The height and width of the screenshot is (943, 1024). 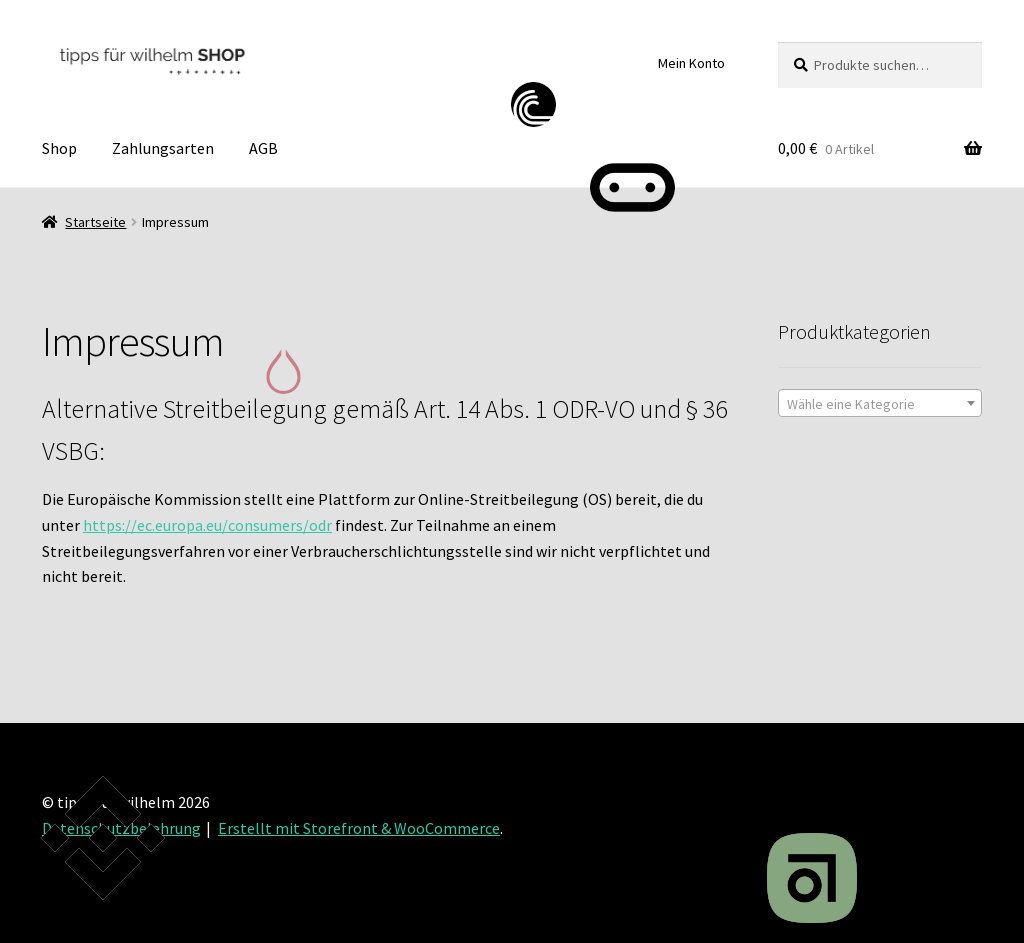 I want to click on open BitTorrent application, so click(x=533, y=104).